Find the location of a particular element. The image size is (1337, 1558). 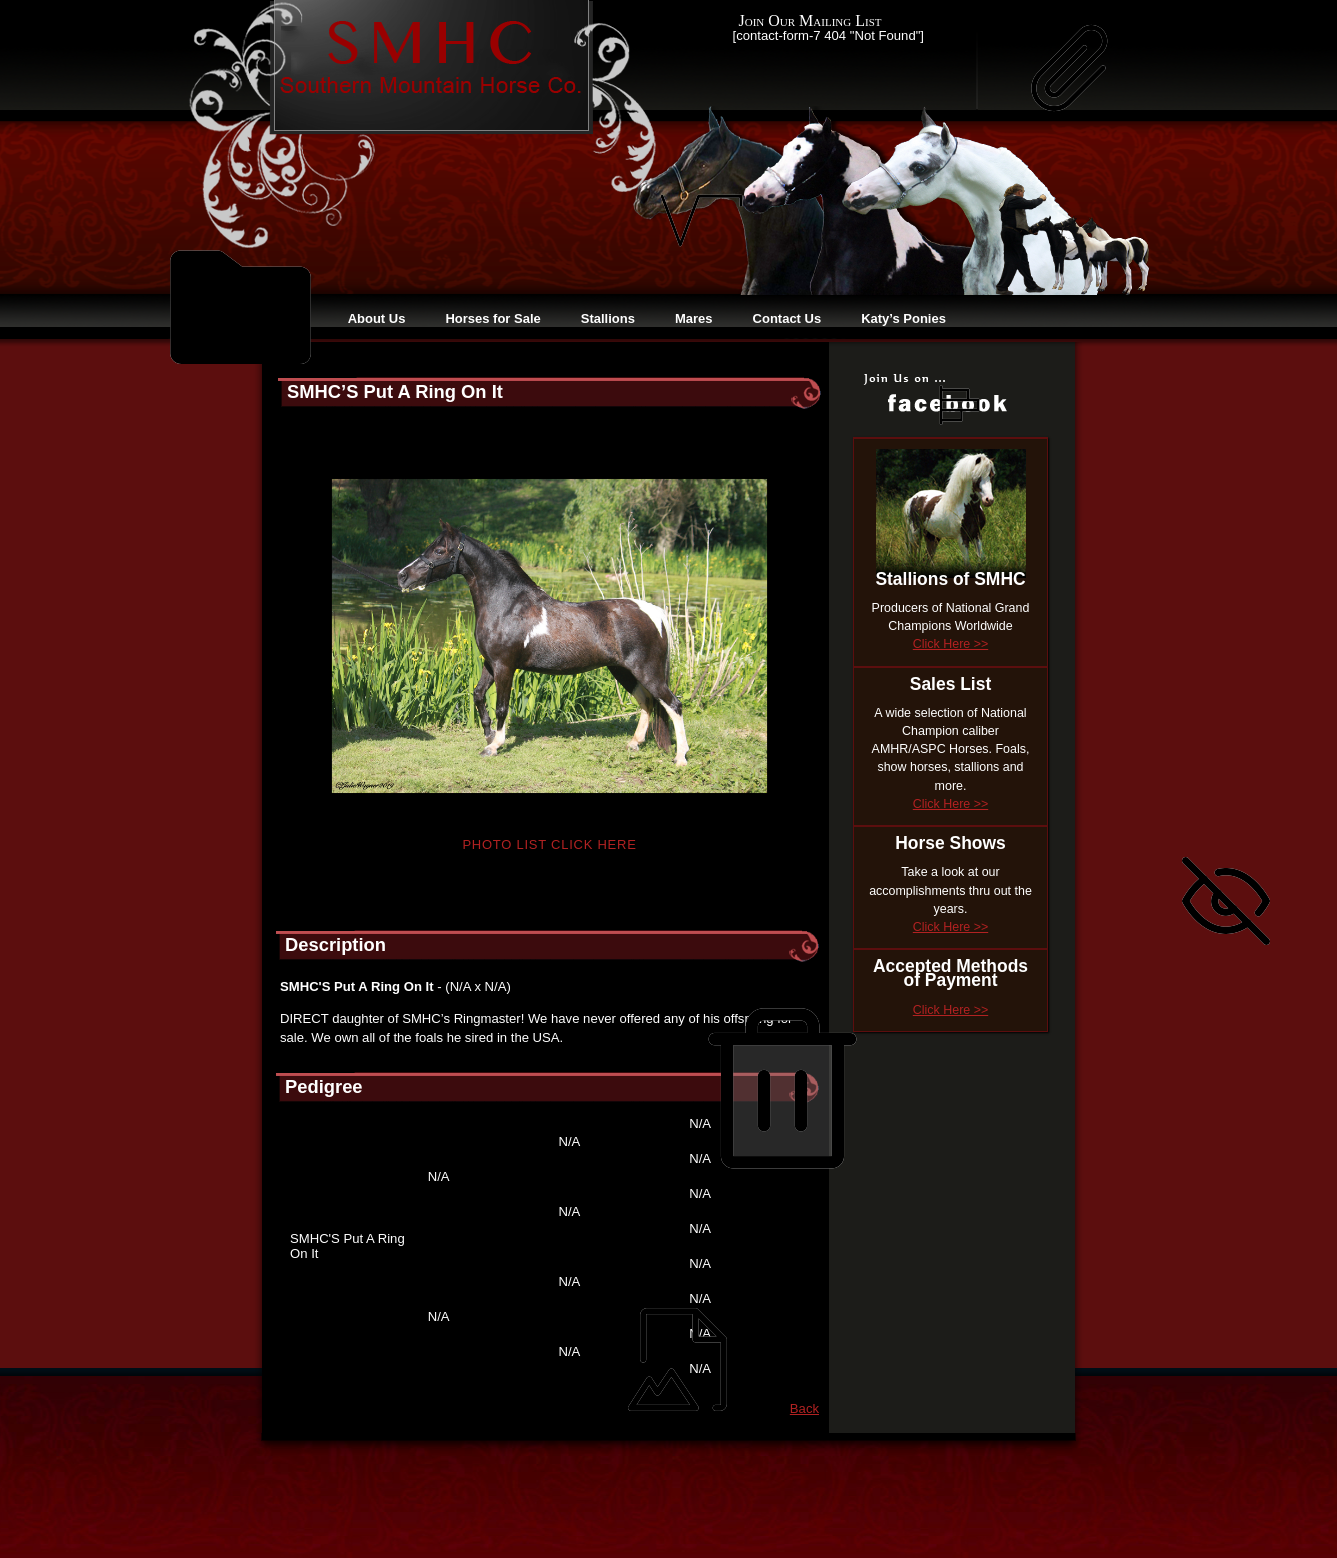

delete selected item is located at coordinates (782, 1094).